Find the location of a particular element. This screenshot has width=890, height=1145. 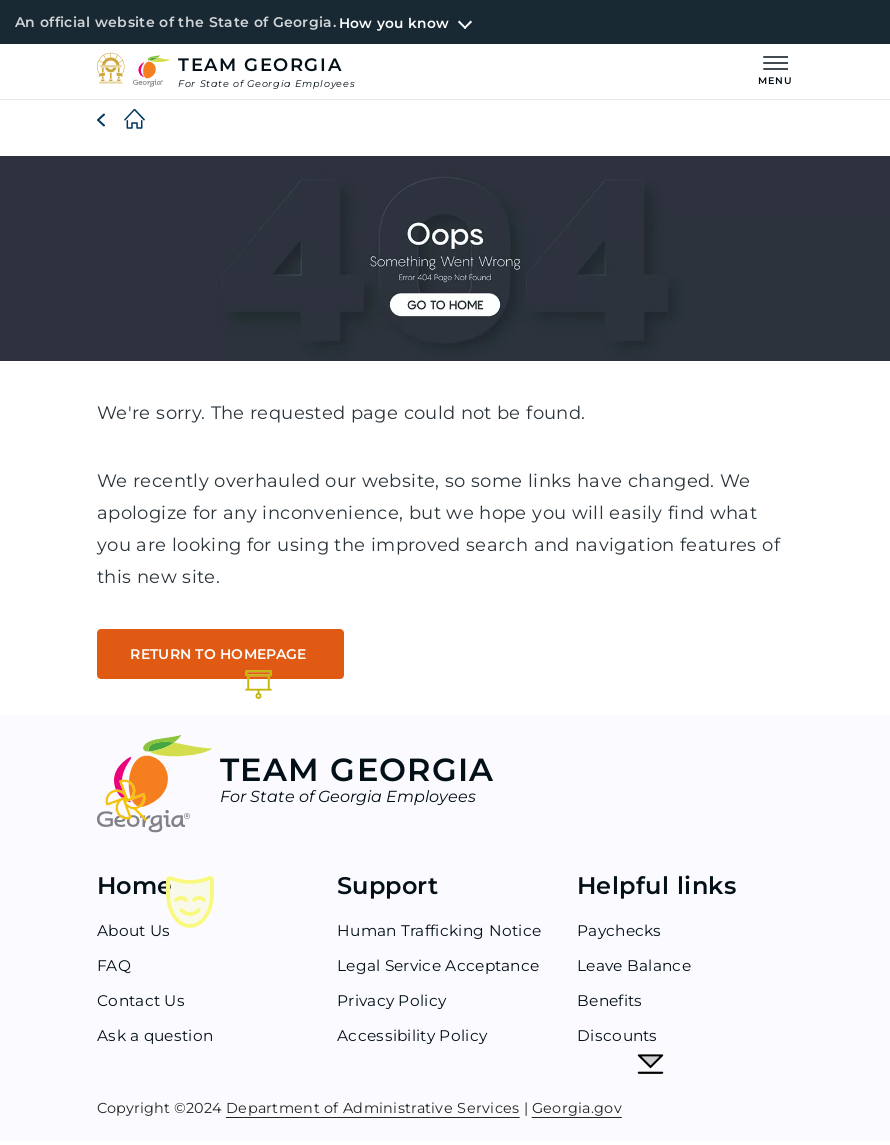

expand content below is located at coordinates (650, 1063).